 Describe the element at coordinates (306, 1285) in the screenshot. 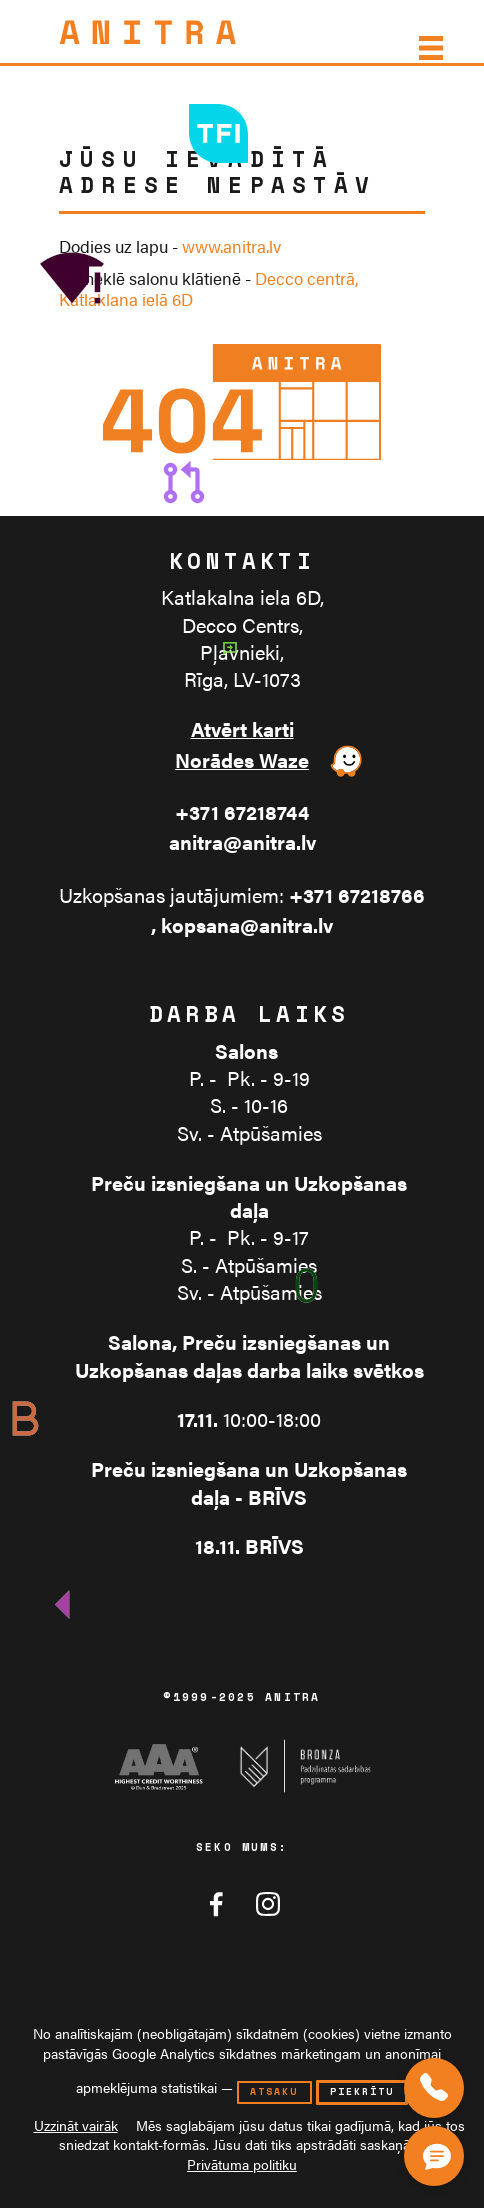

I see `indicates zero items or empty count` at that location.